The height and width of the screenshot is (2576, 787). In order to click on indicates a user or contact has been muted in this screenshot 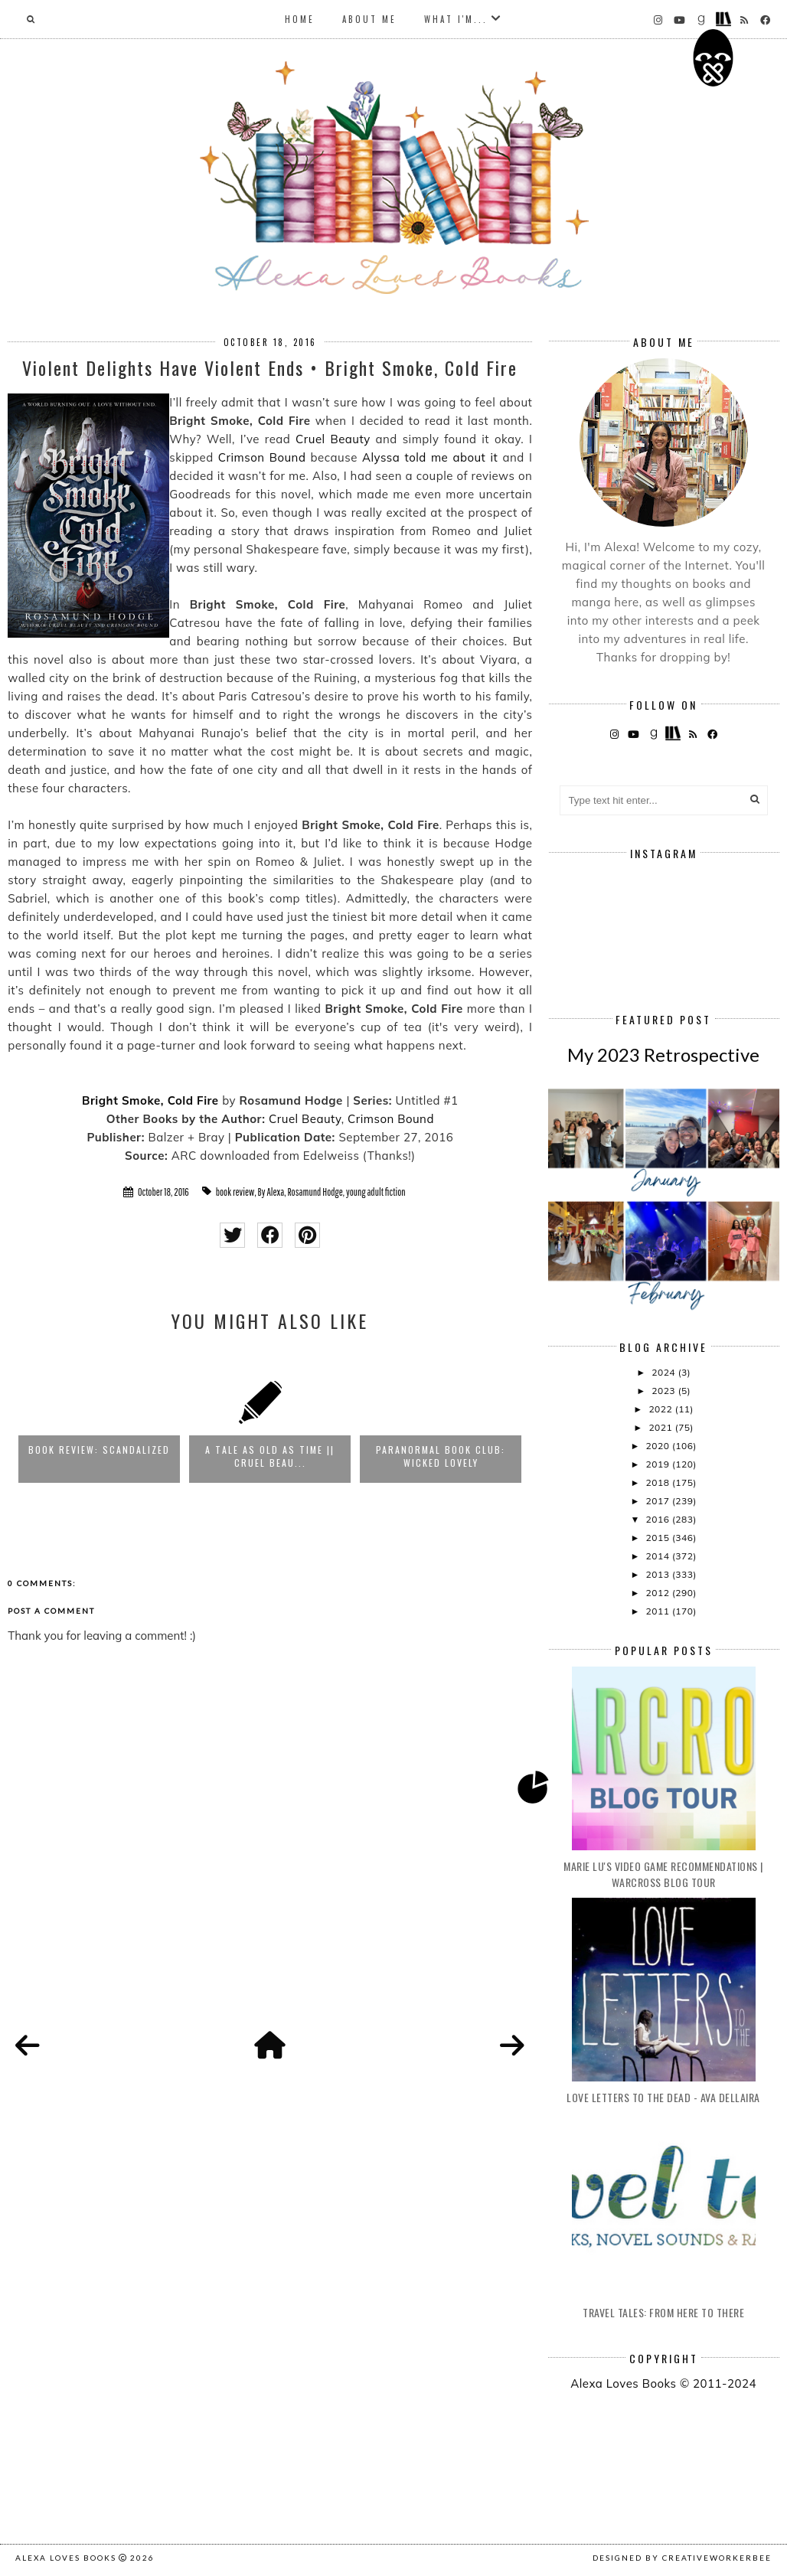, I will do `click(713, 57)`.